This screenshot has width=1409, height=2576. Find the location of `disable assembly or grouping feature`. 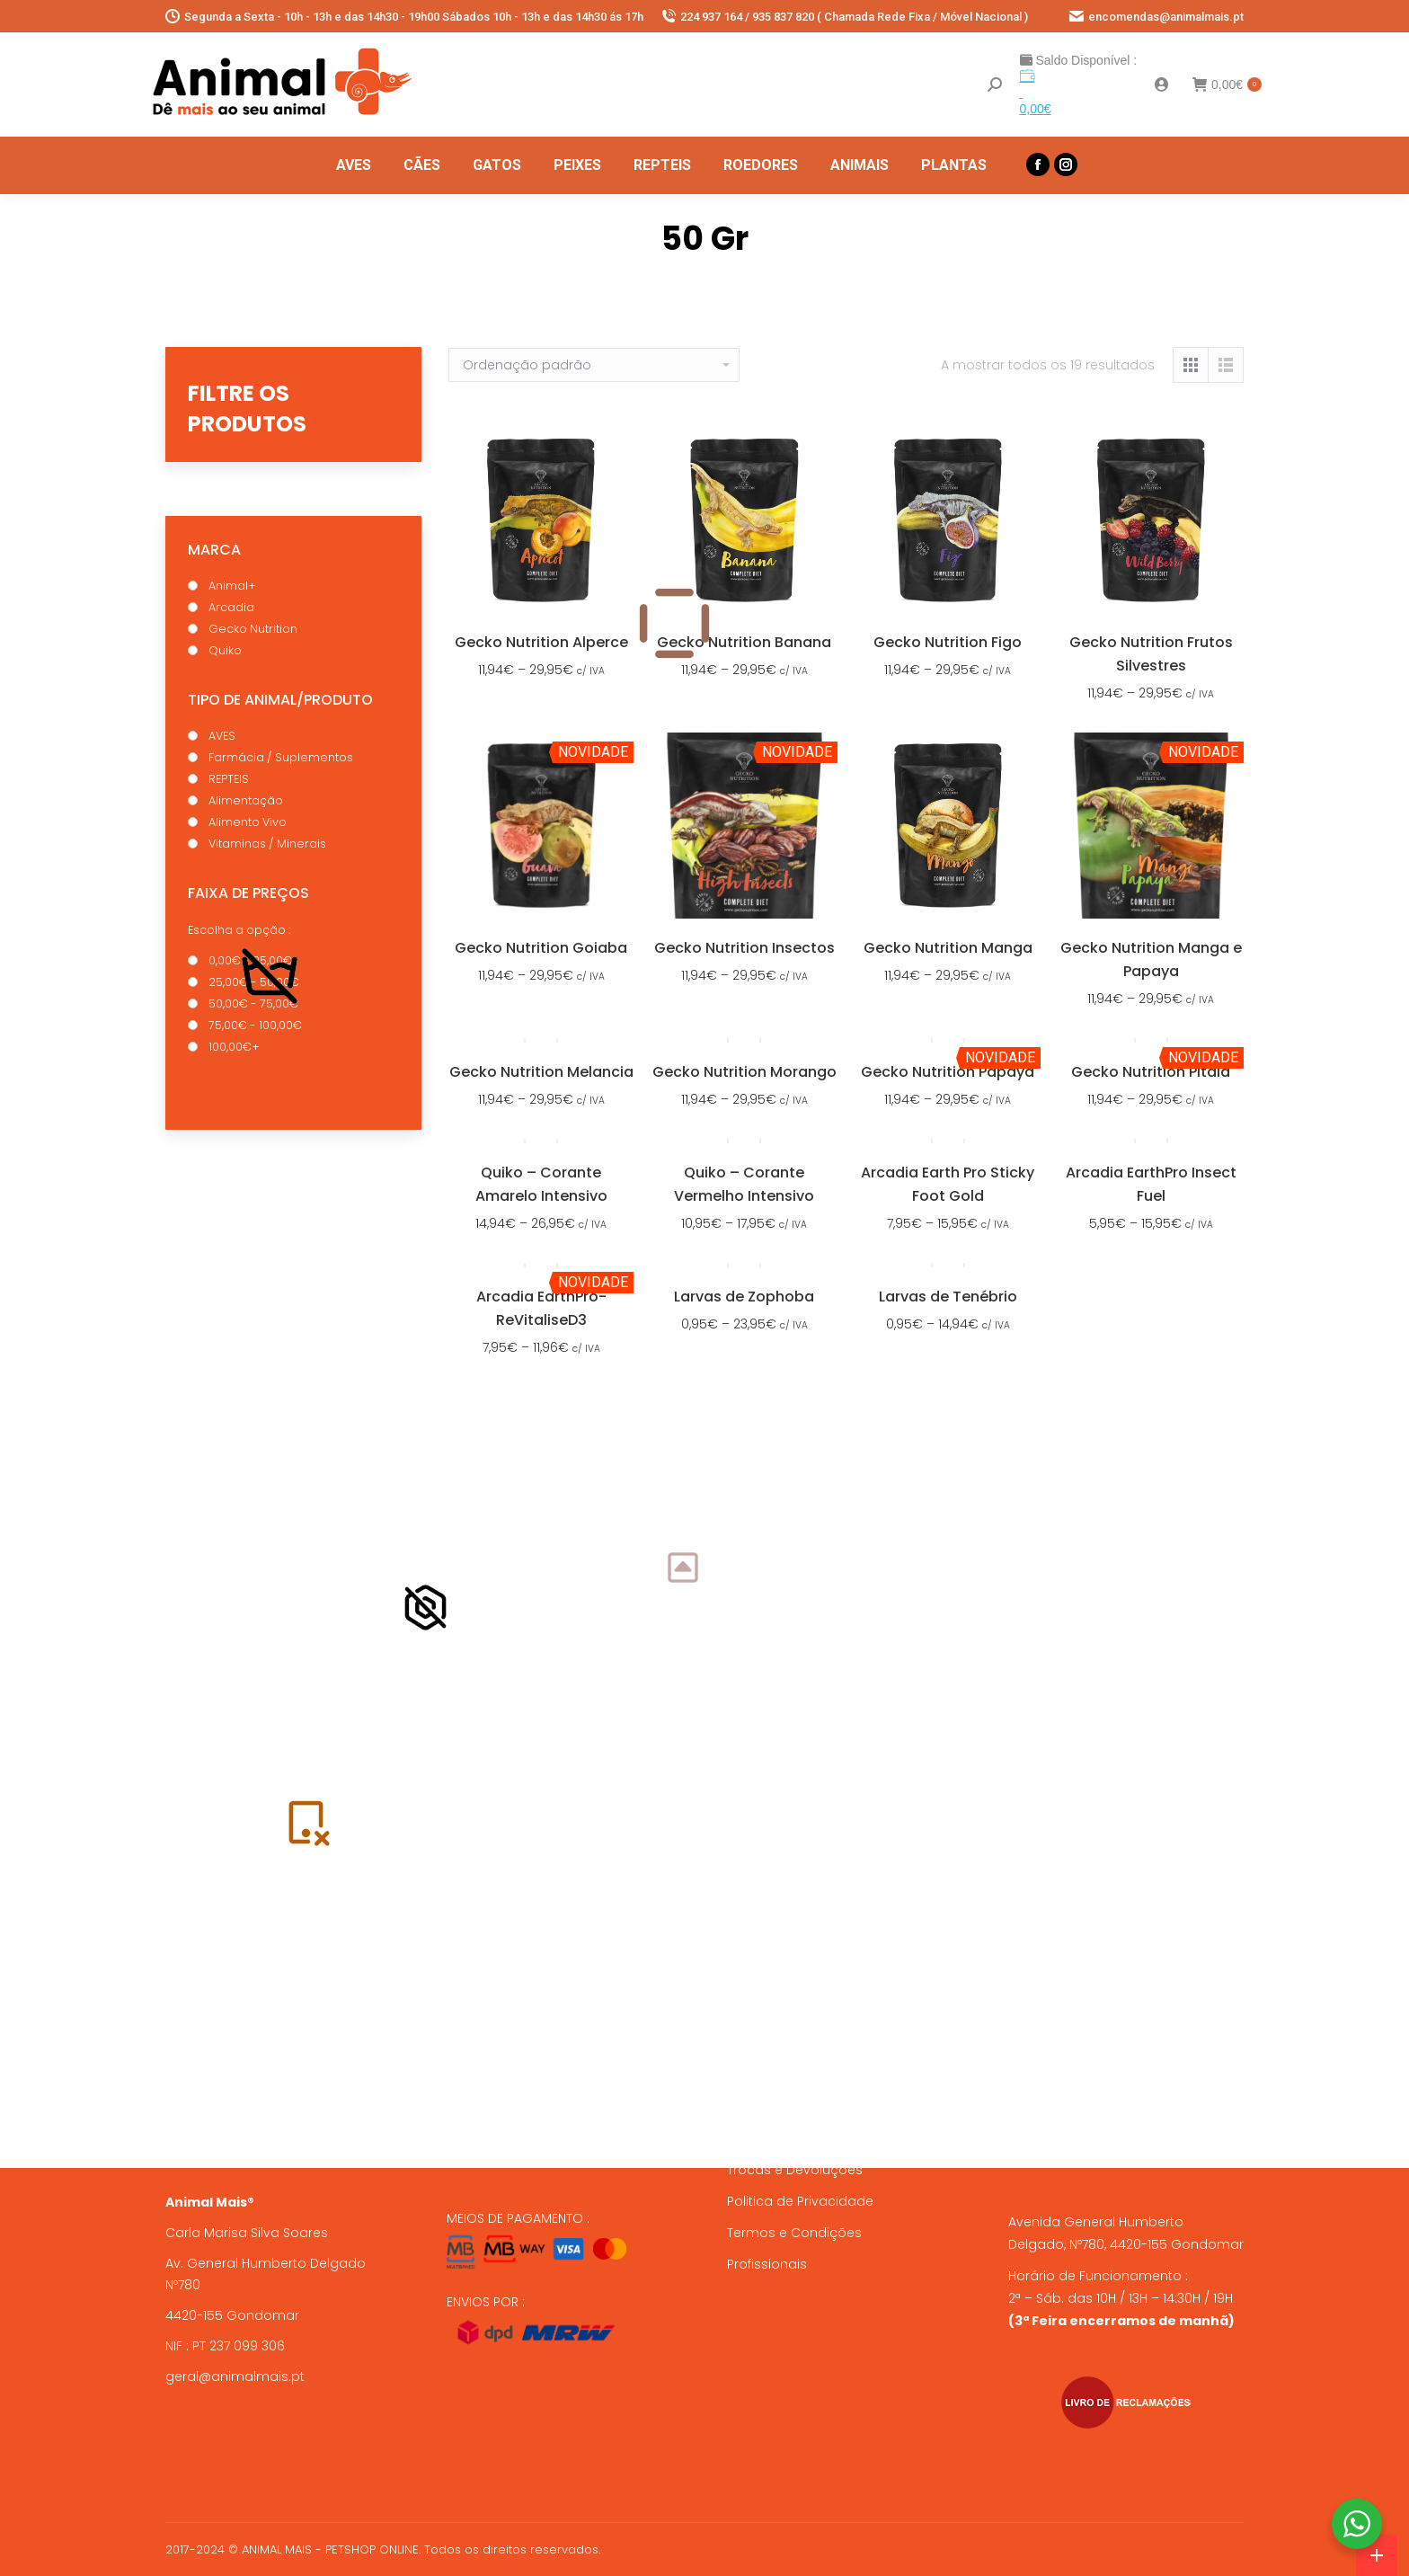

disable assembly or grouping feature is located at coordinates (425, 1607).